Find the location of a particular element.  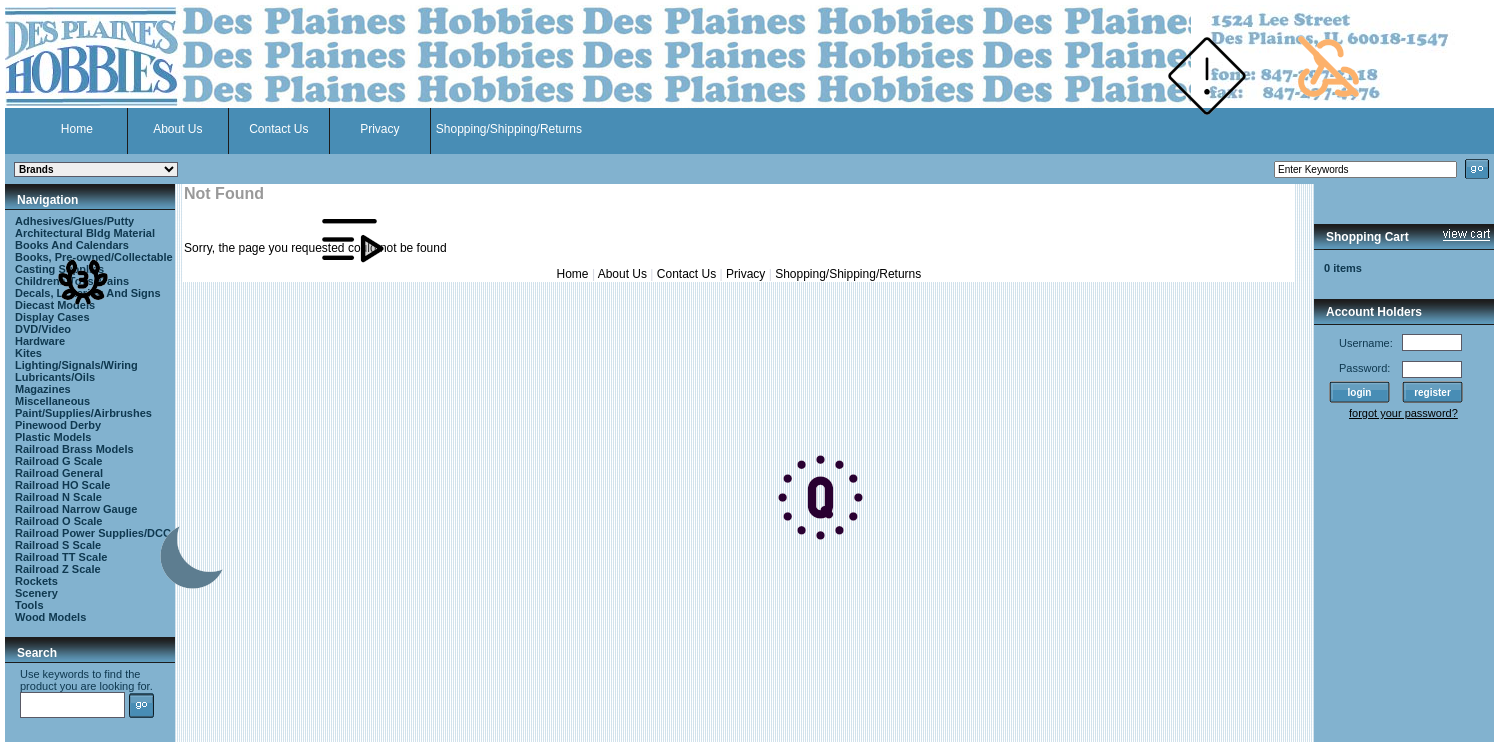

webhook integration disabled is located at coordinates (1328, 66).